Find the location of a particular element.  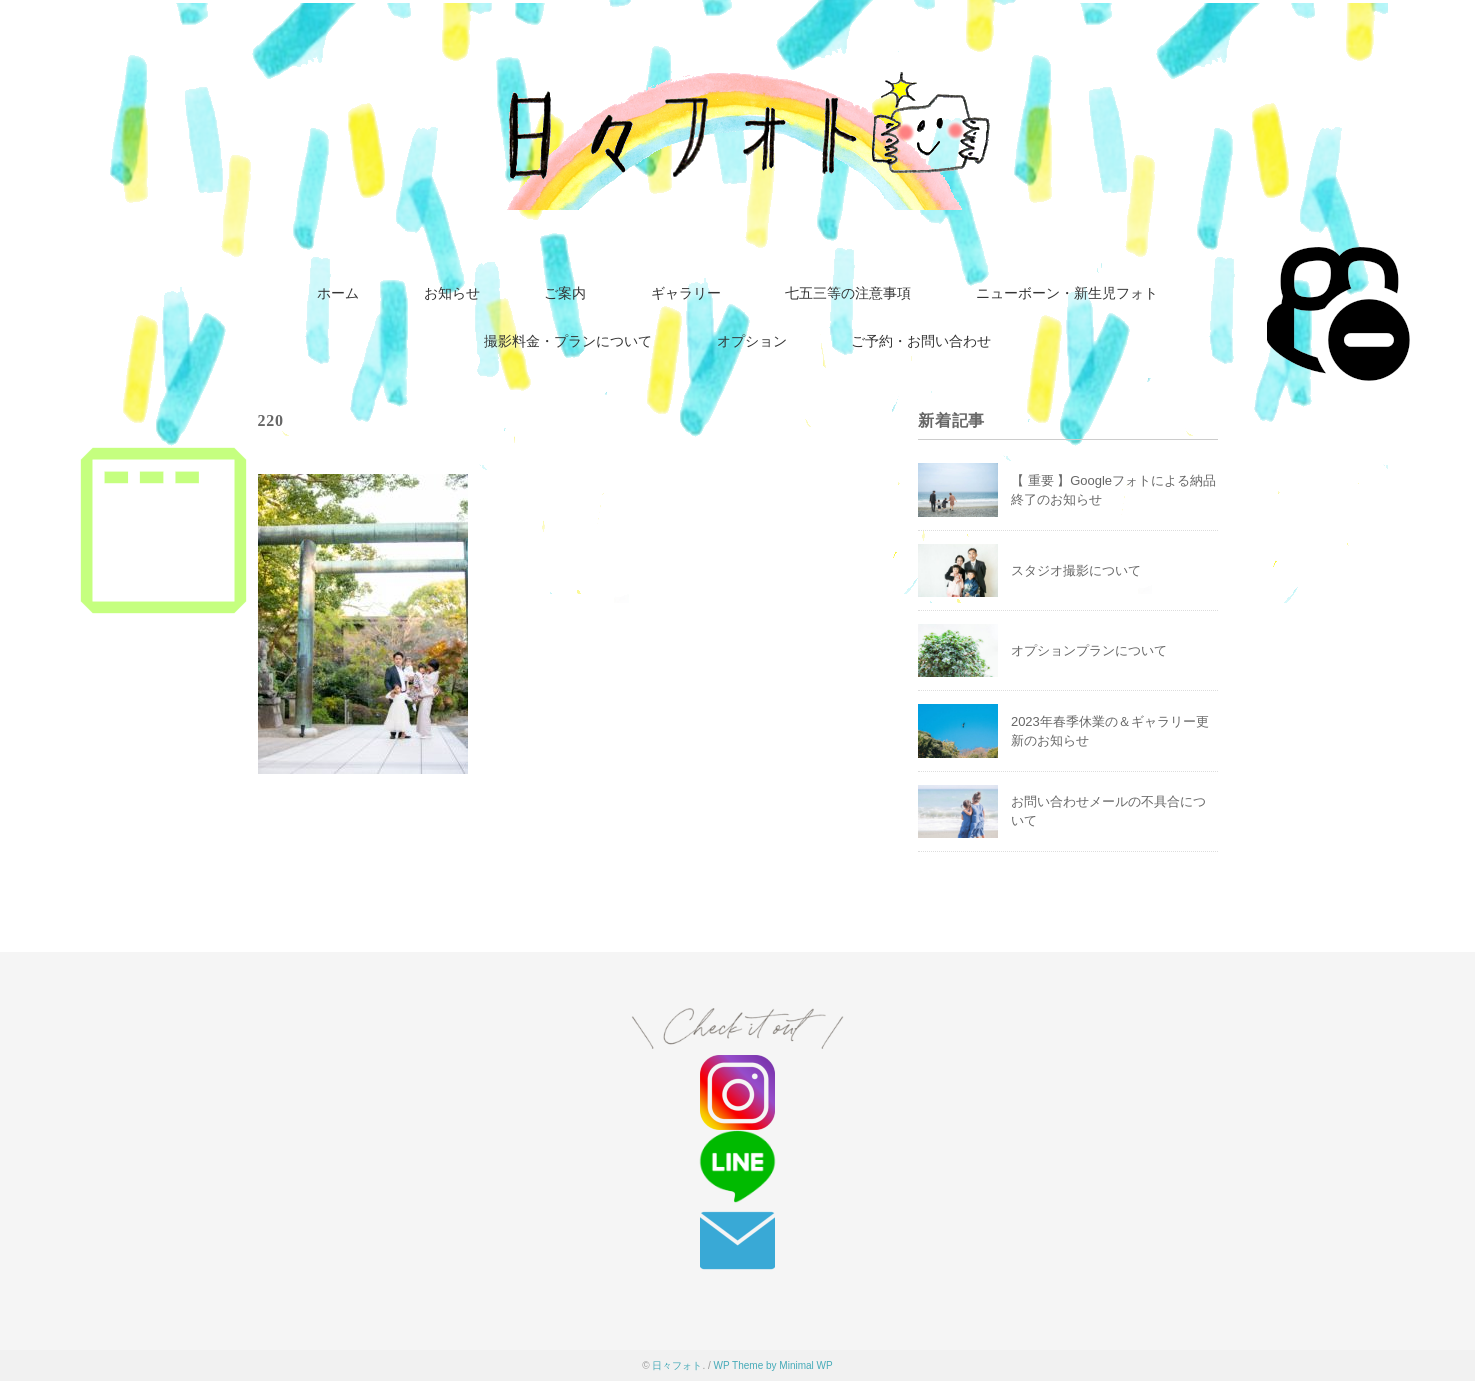

toggle the menubar visibility is located at coordinates (163, 530).